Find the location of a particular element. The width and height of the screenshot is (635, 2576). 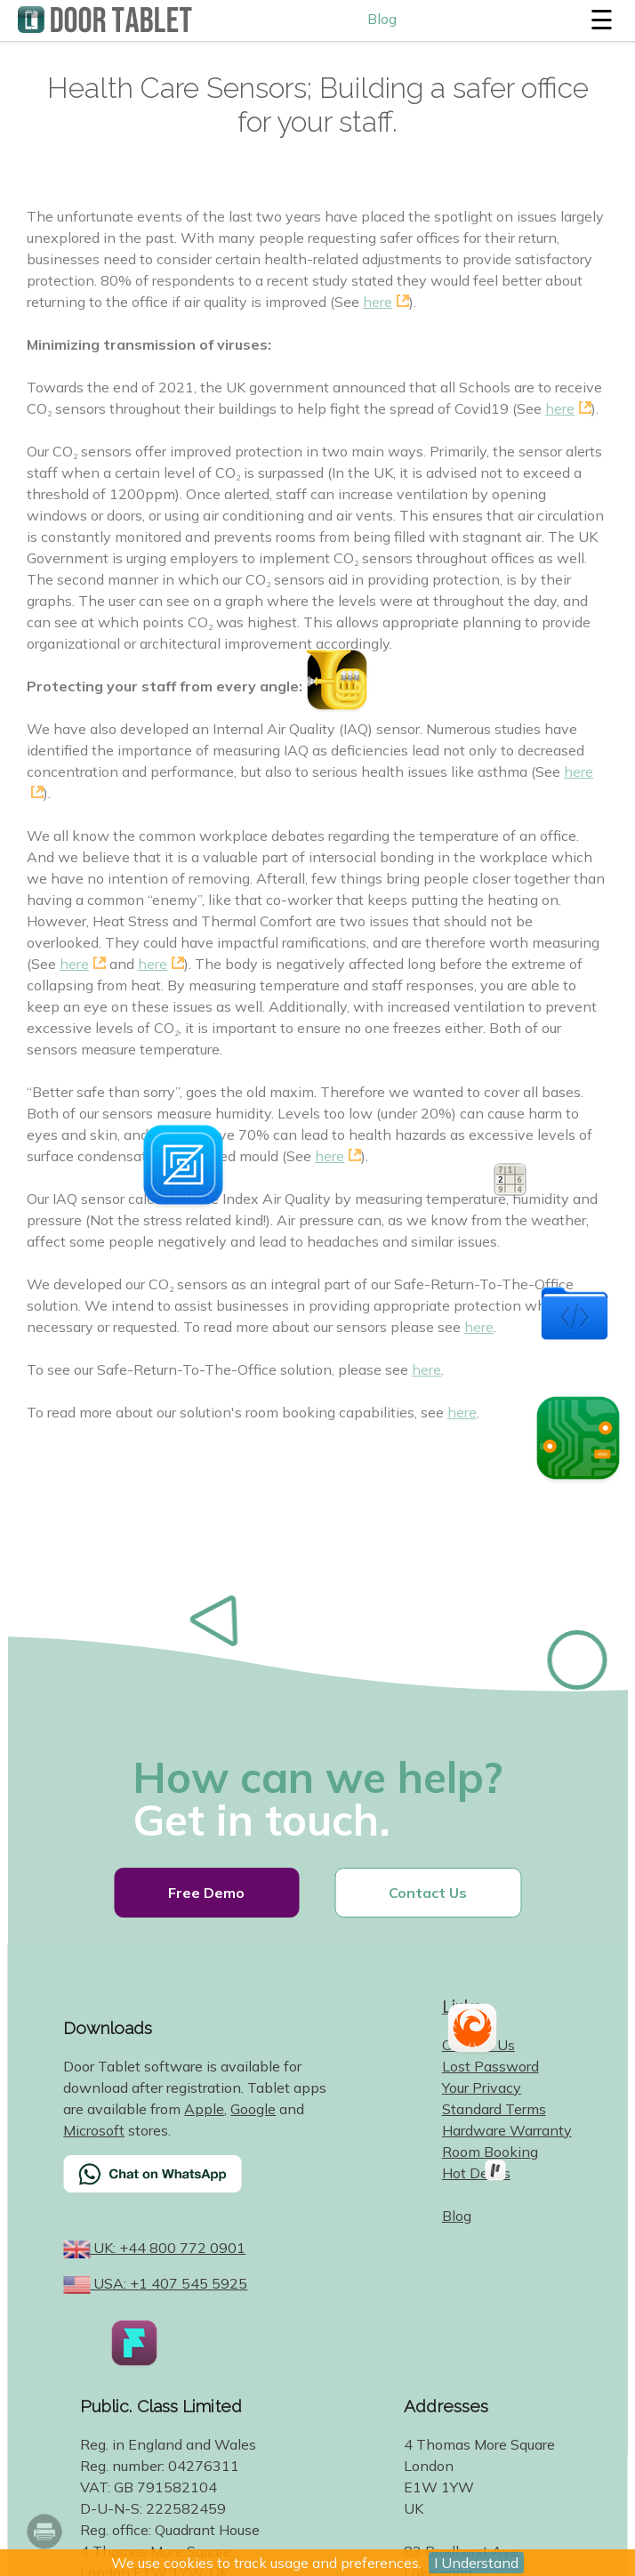

launch gnome sudoku puzzle game is located at coordinates (510, 1179).